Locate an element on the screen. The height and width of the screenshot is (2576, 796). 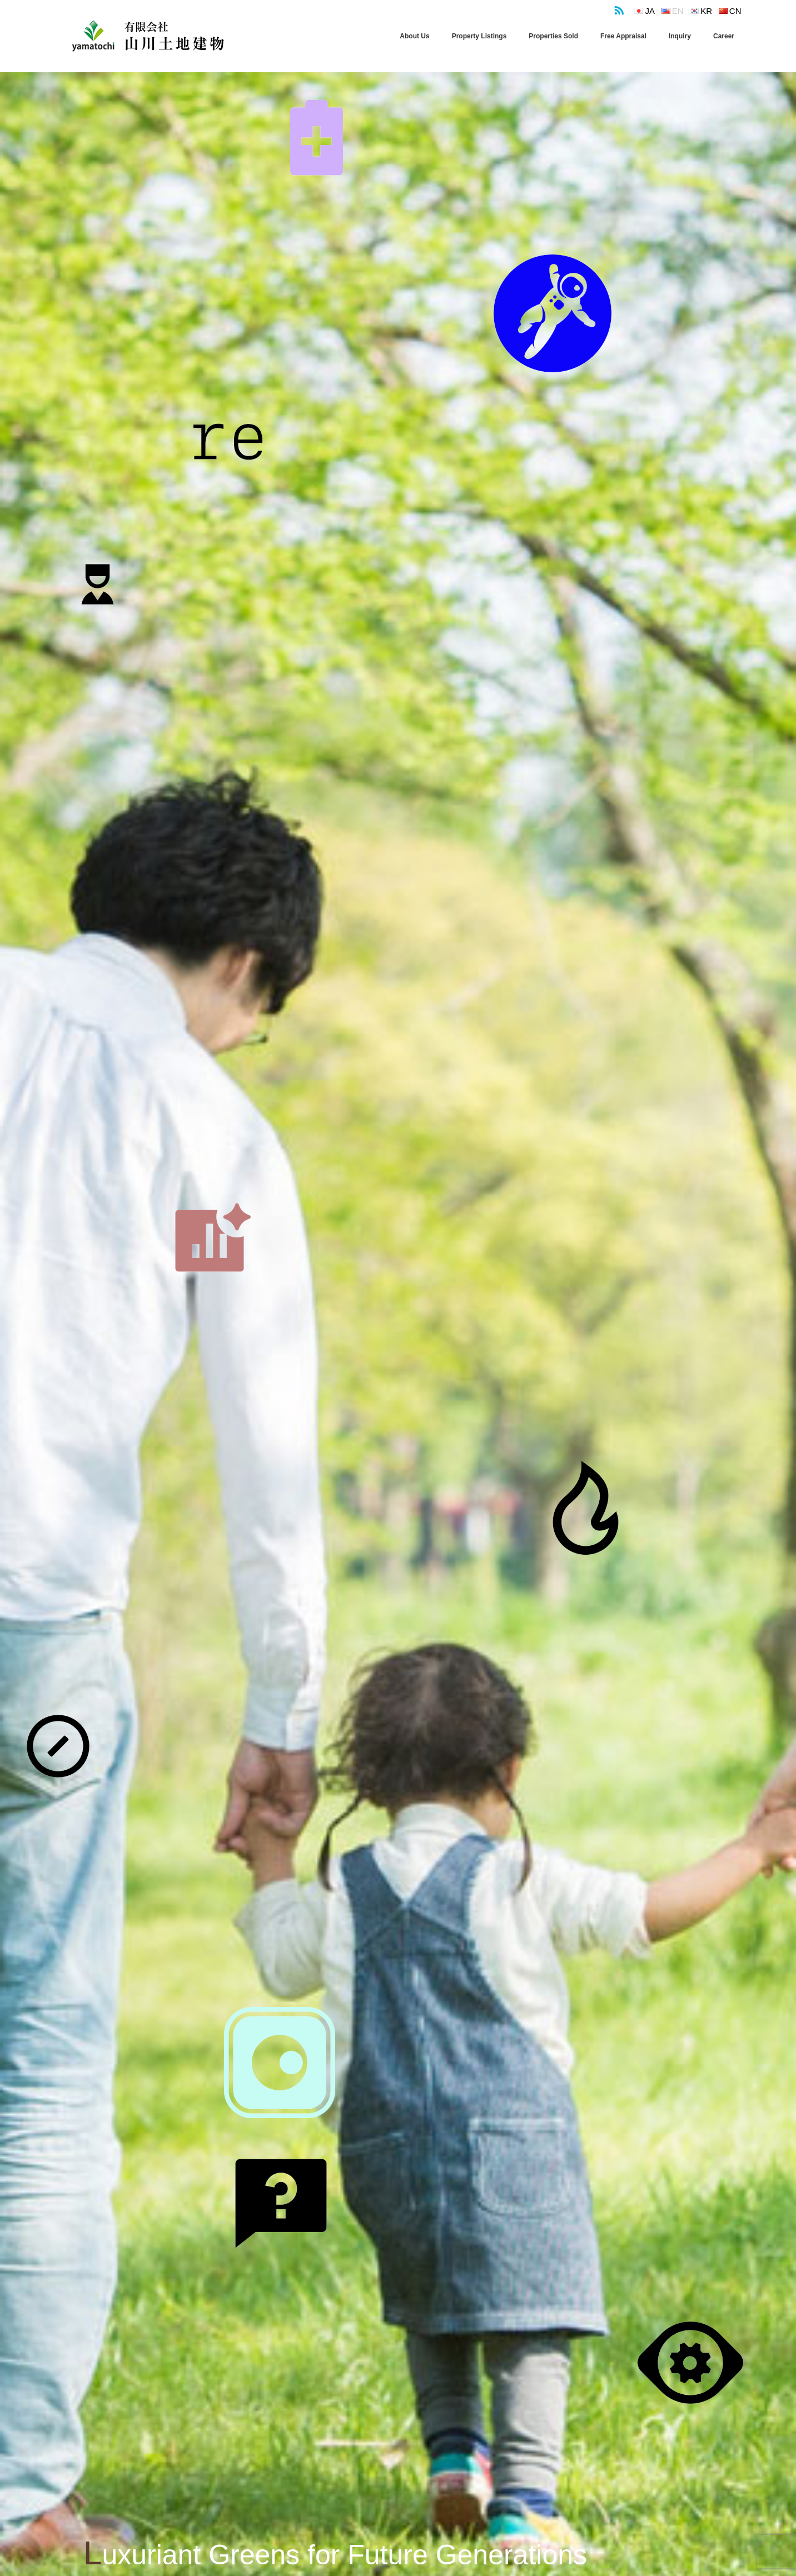
open the Grav CMS website or application is located at coordinates (553, 313).